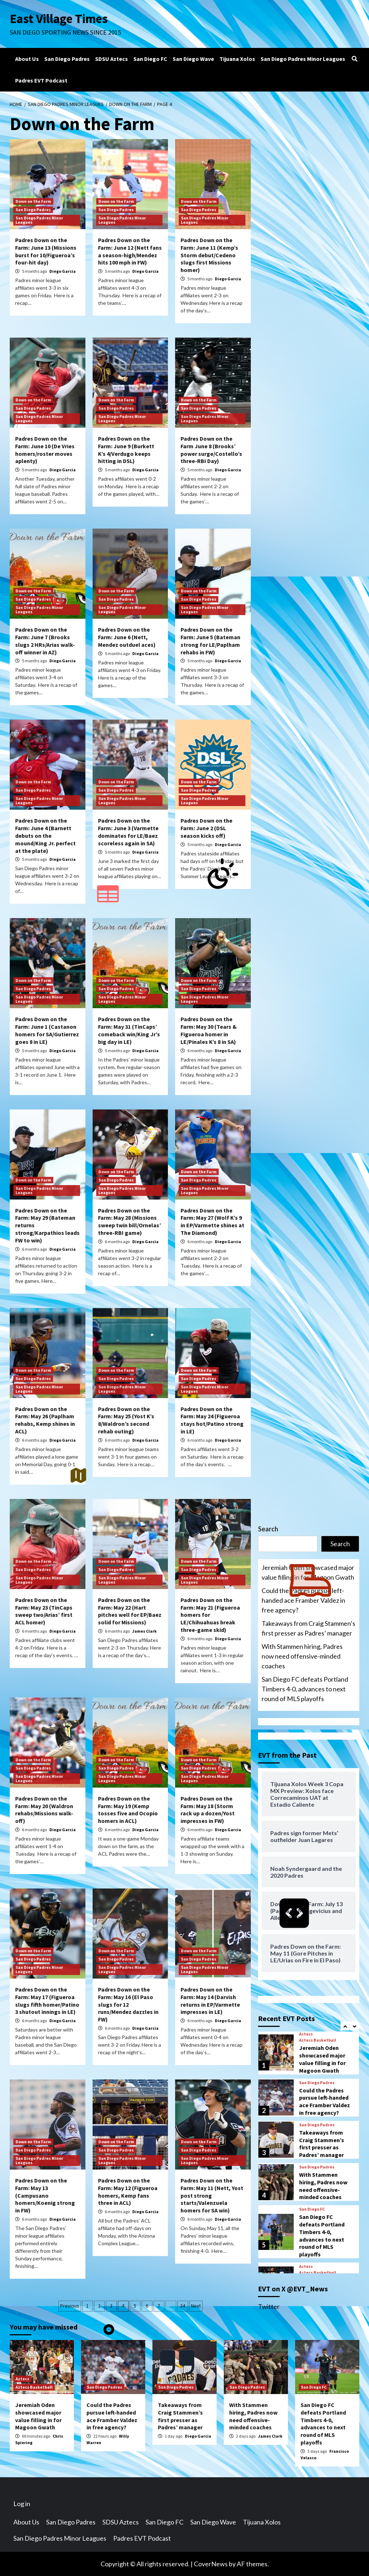  Describe the element at coordinates (108, 894) in the screenshot. I see `view data in table format` at that location.